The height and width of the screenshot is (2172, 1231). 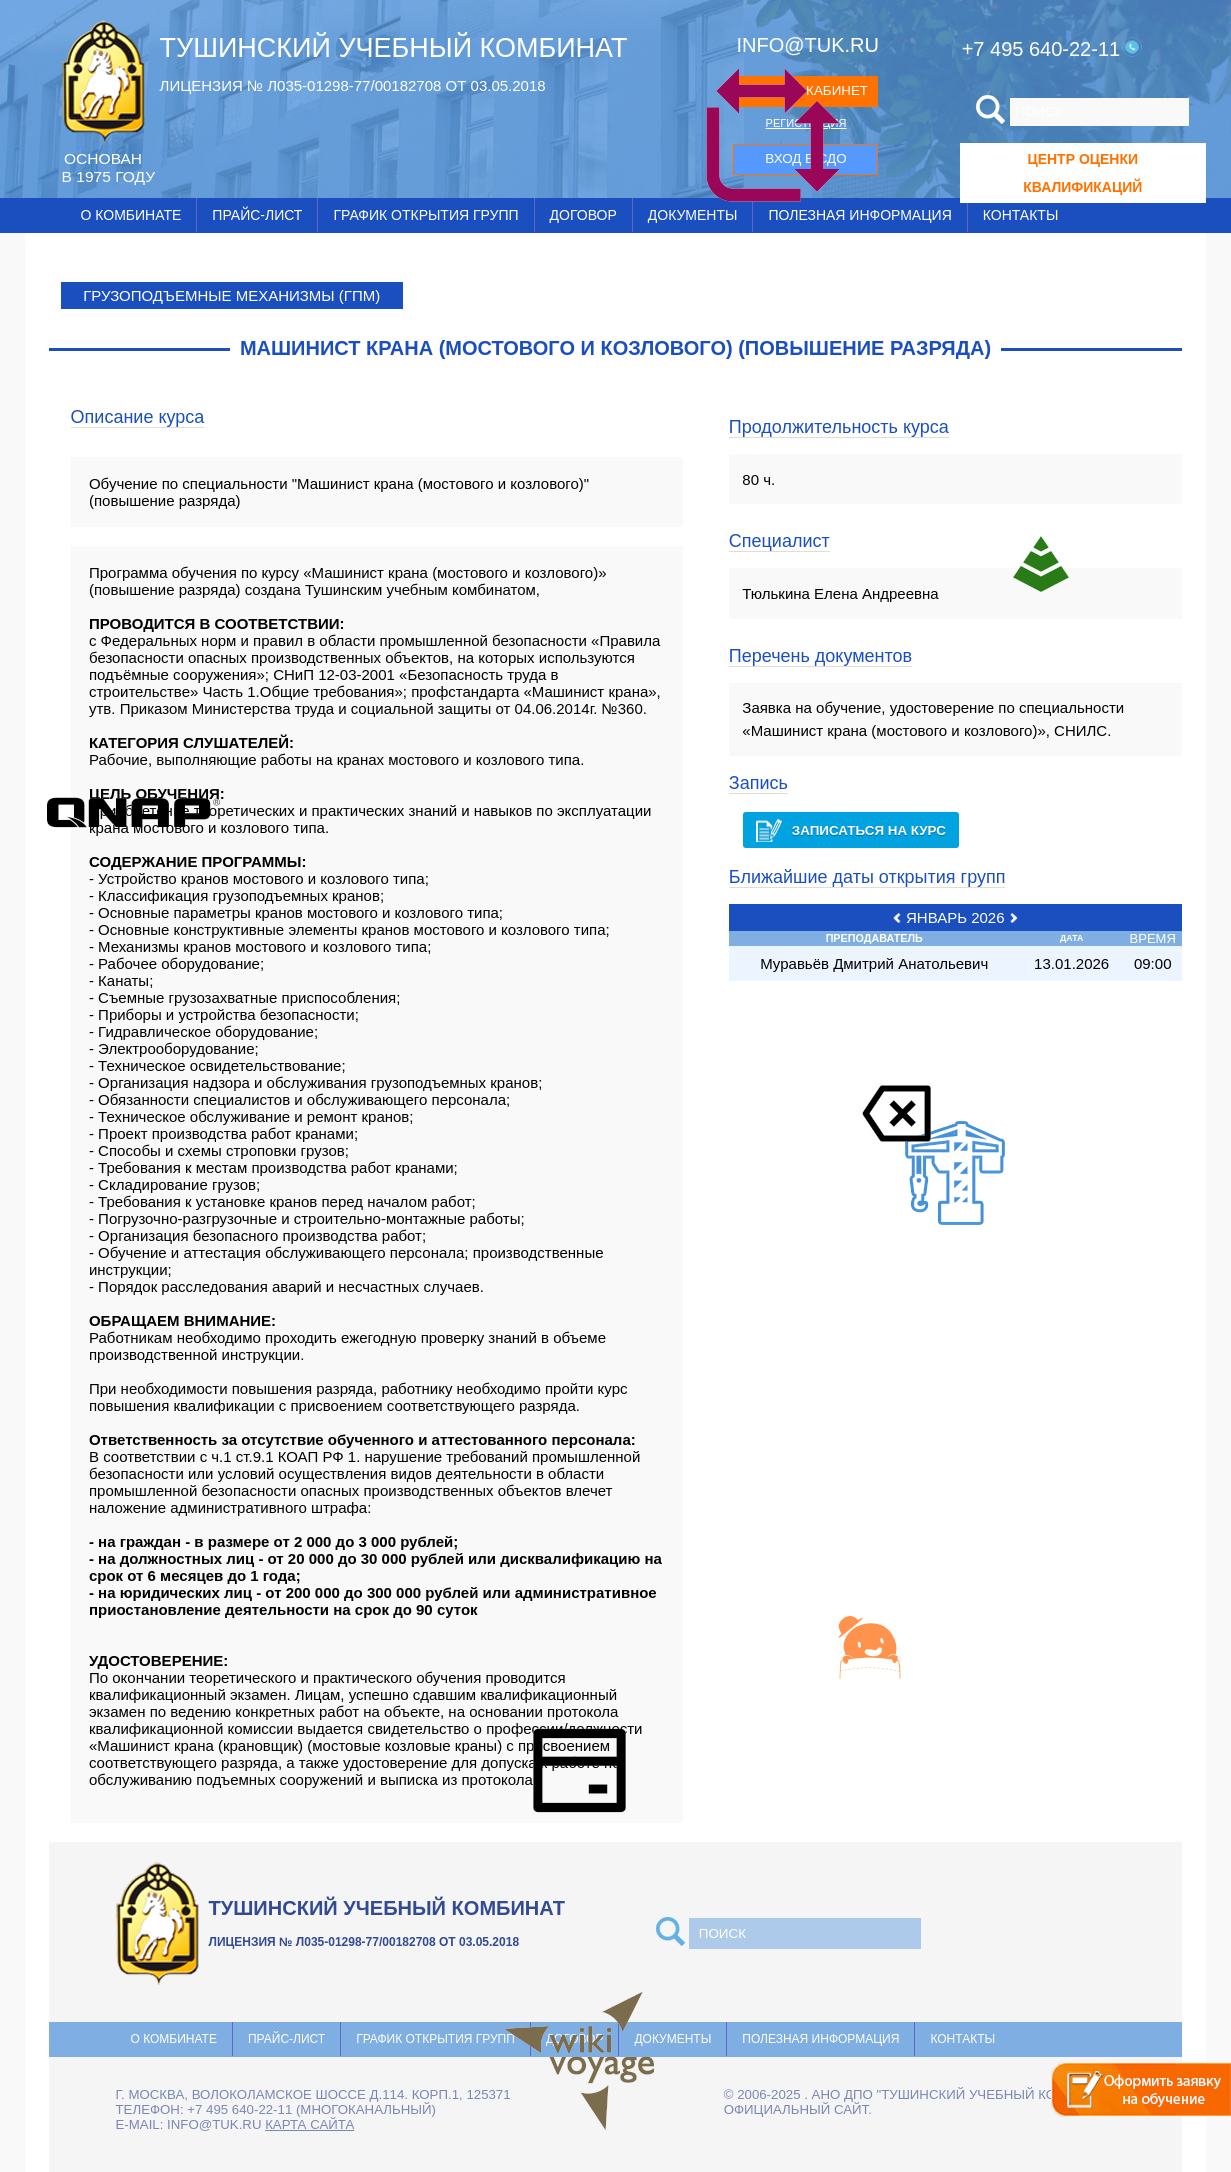 What do you see at coordinates (1041, 564) in the screenshot?
I see `red app logo` at bounding box center [1041, 564].